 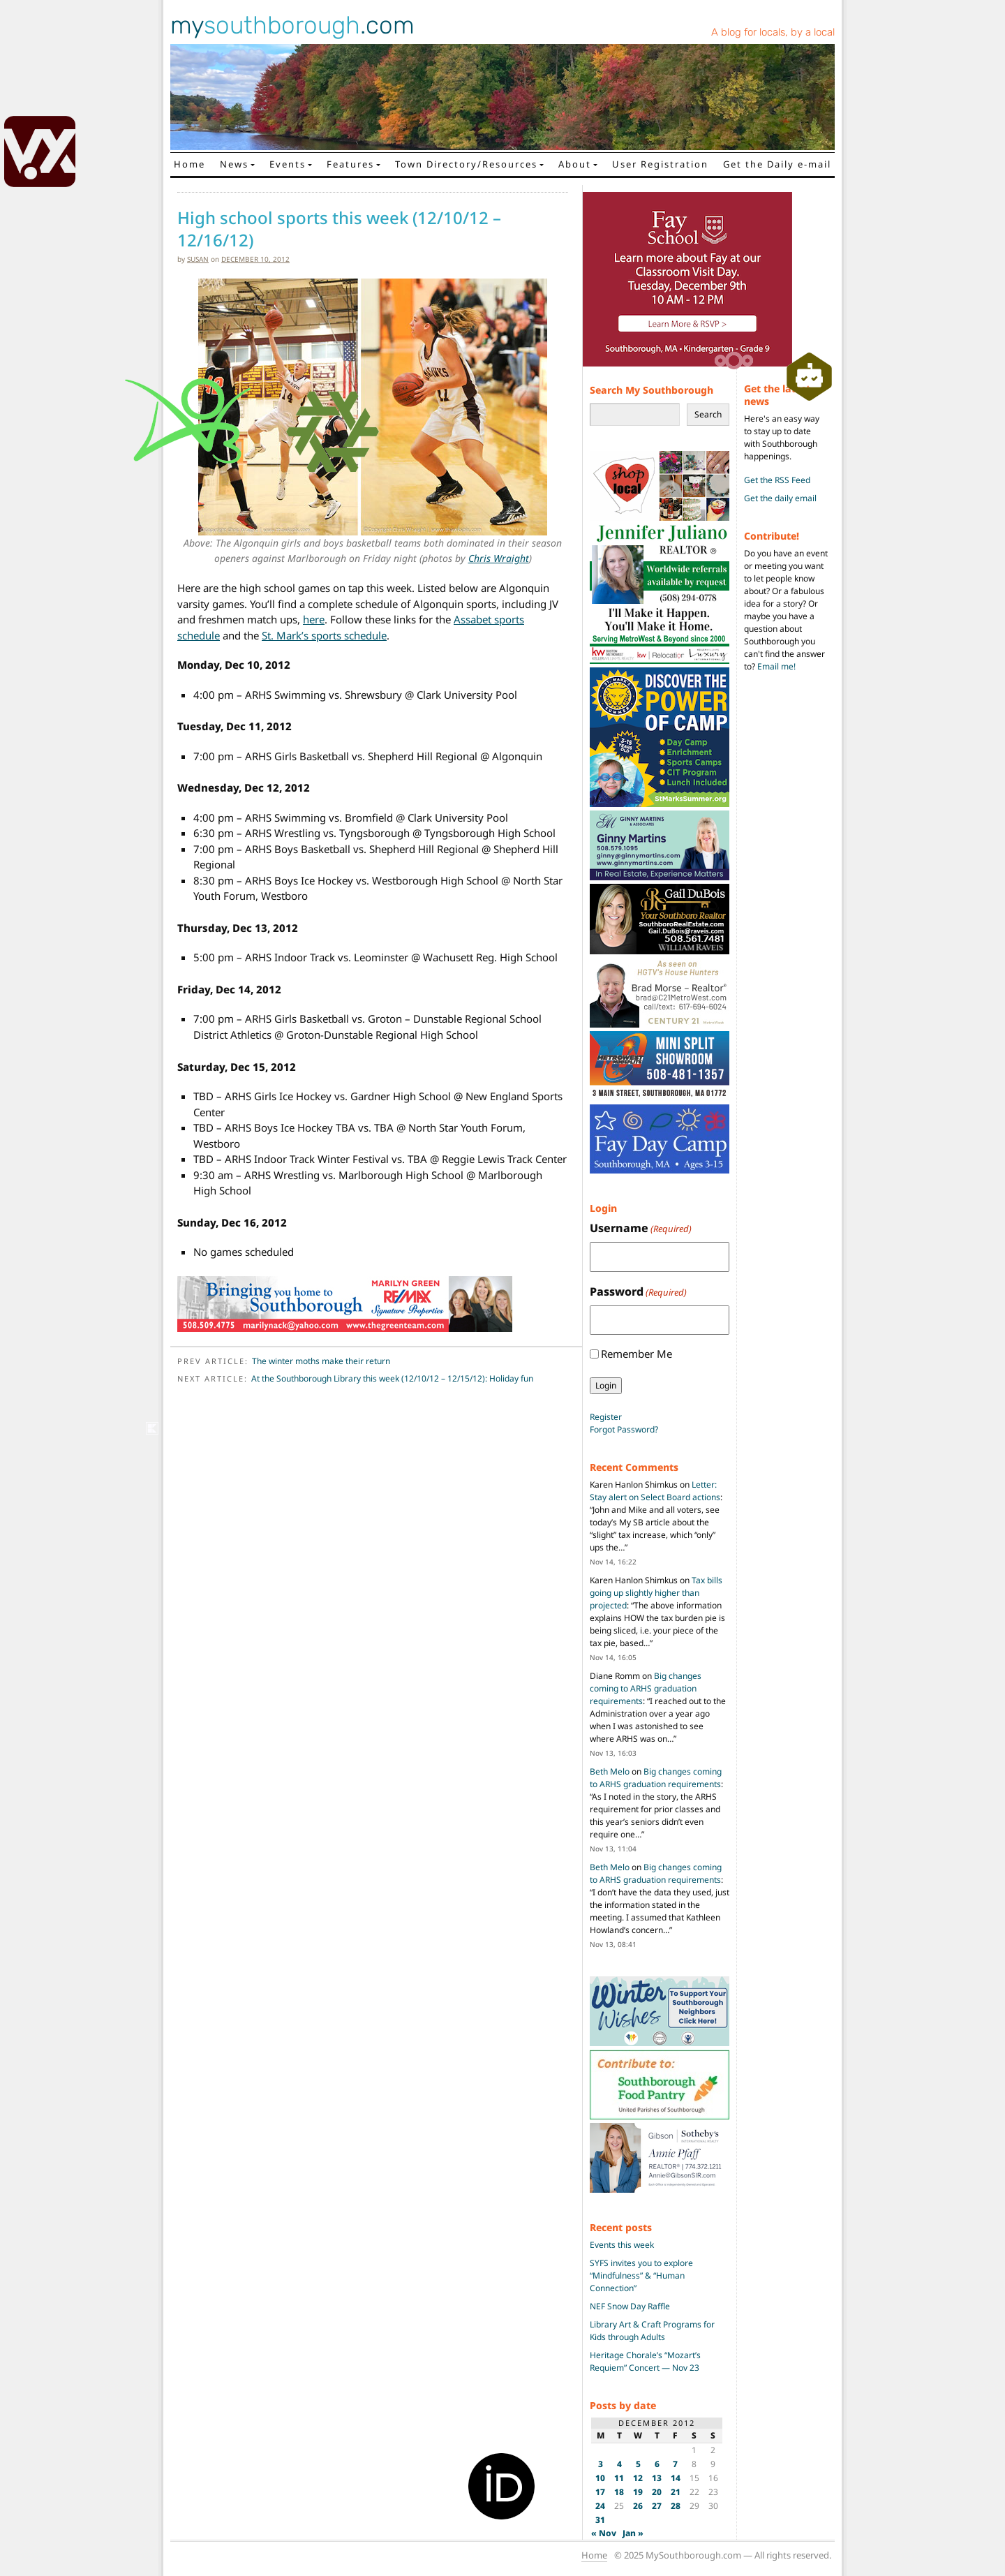 I want to click on open nextcloud app, so click(x=734, y=360).